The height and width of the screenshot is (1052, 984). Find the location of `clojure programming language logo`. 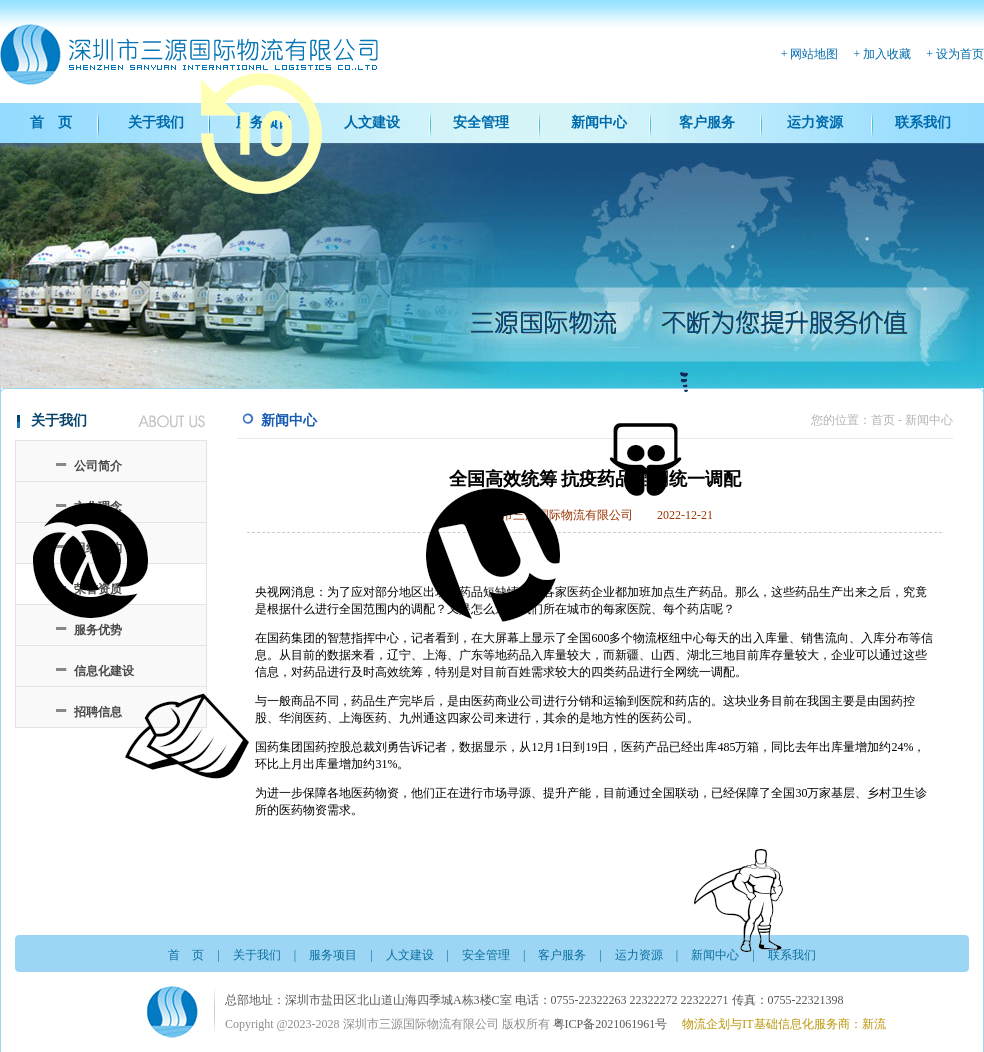

clojure programming language logo is located at coordinates (90, 560).